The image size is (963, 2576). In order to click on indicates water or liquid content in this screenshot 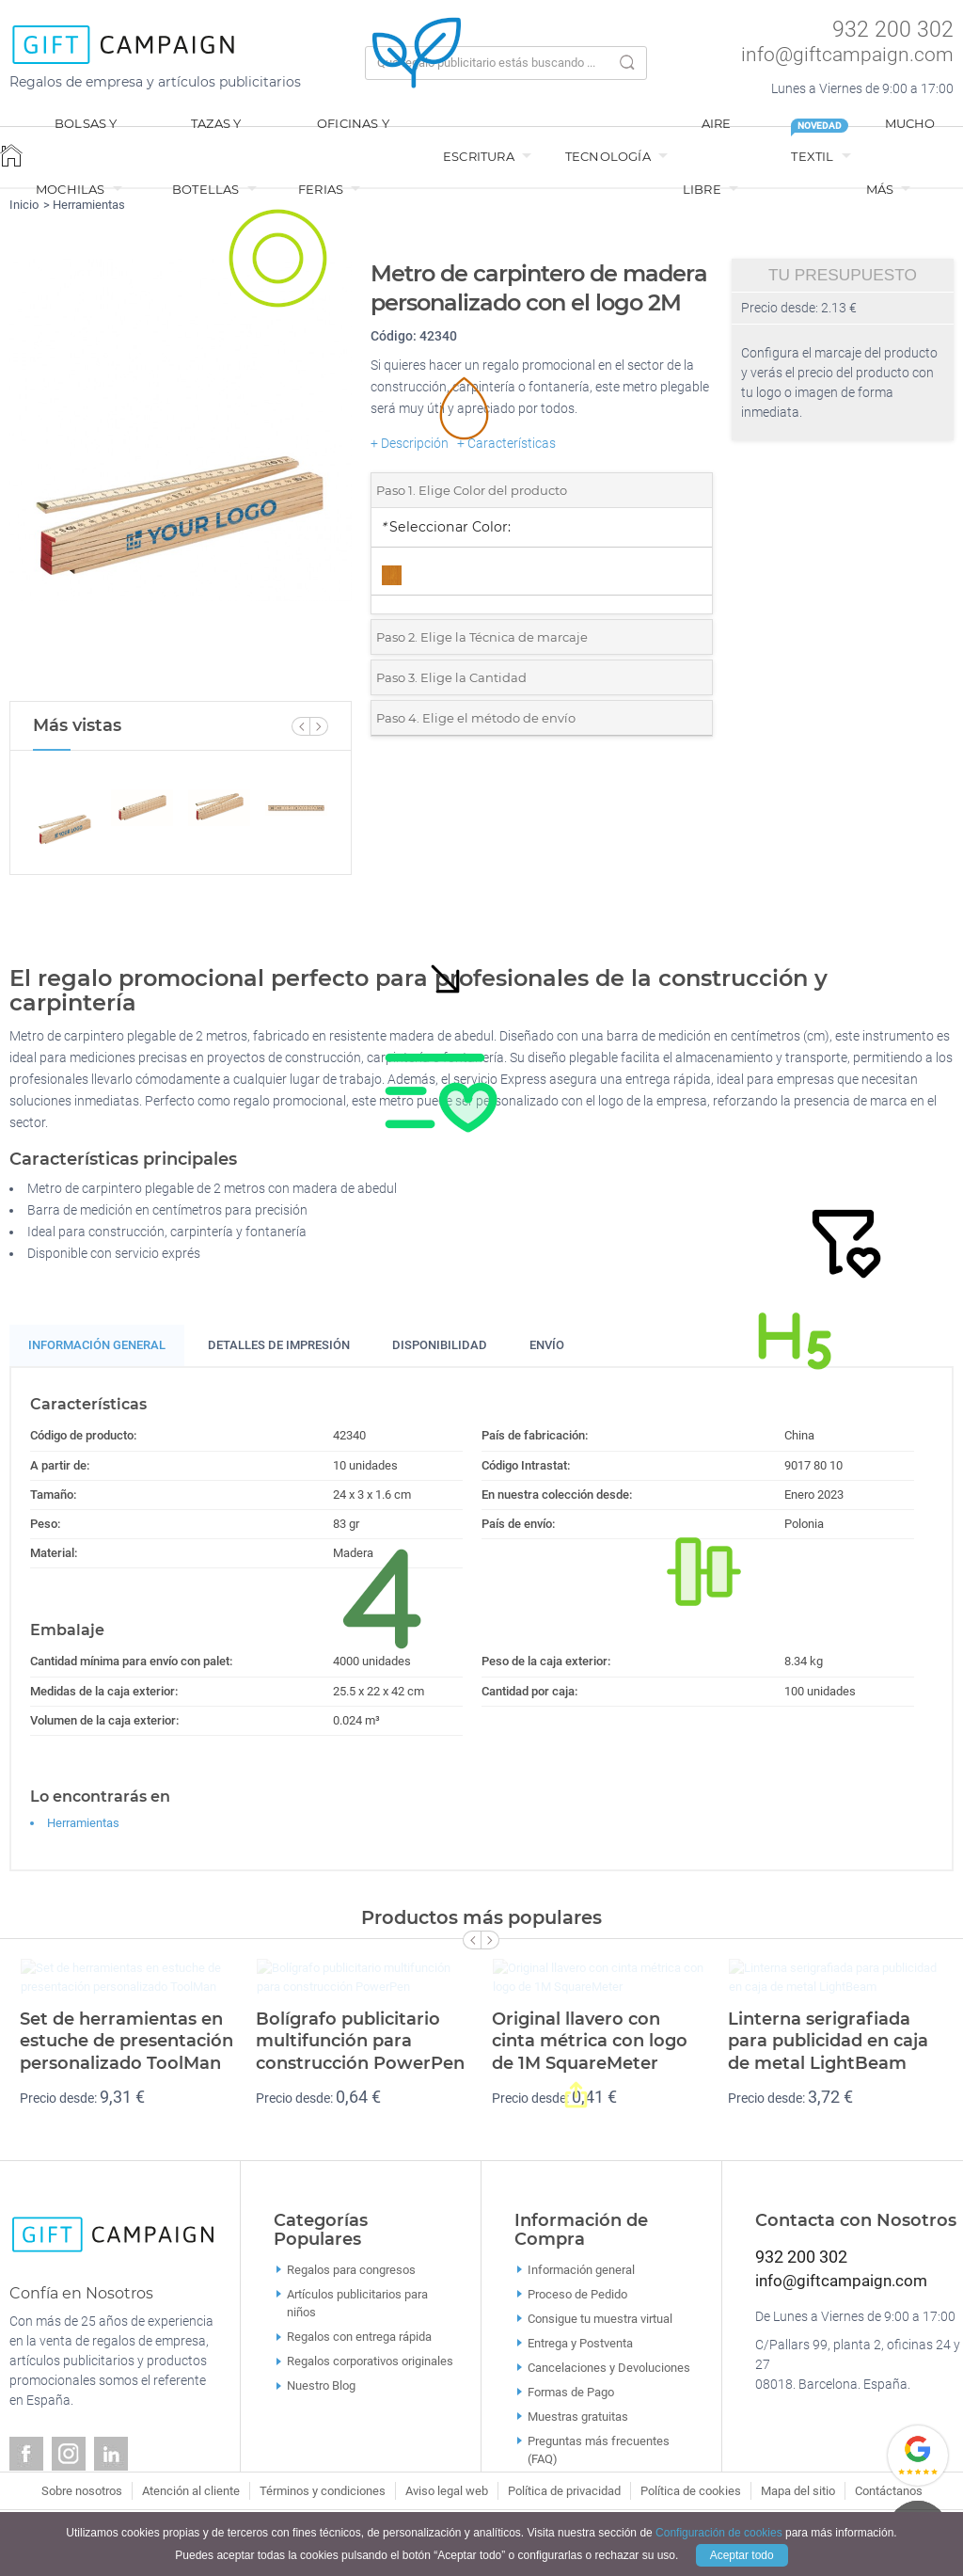, I will do `click(464, 410)`.